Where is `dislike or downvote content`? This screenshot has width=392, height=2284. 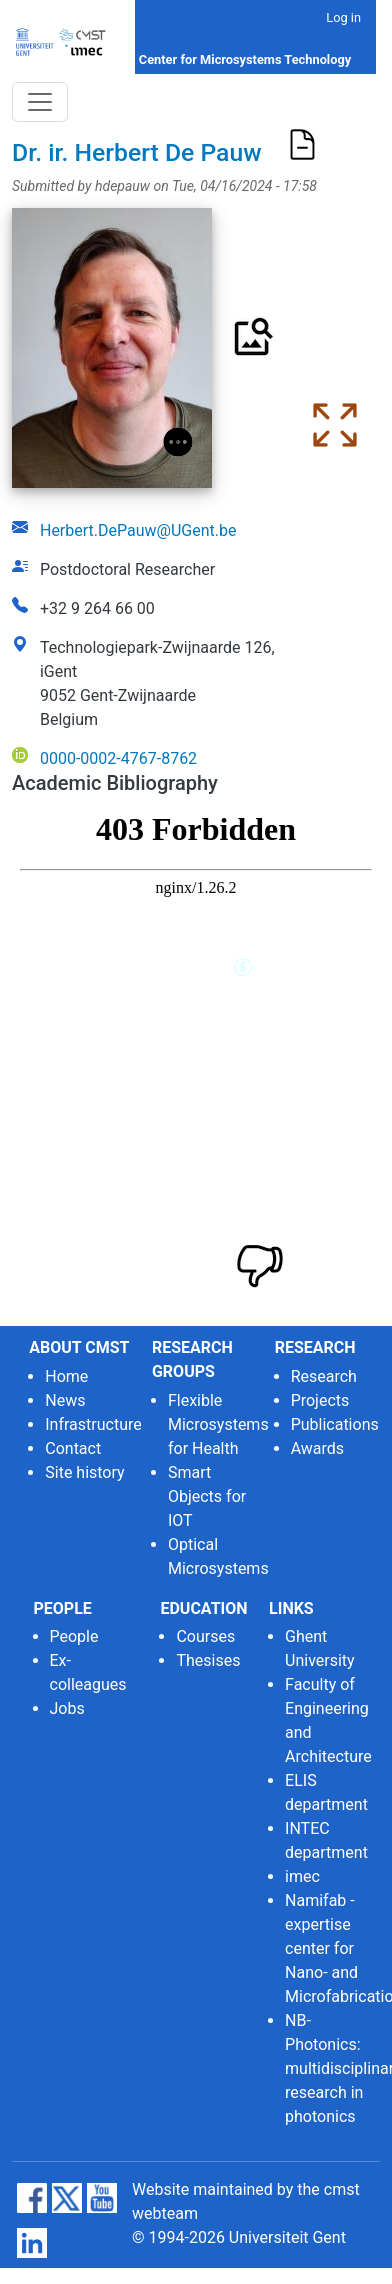 dislike or downvote content is located at coordinates (260, 1264).